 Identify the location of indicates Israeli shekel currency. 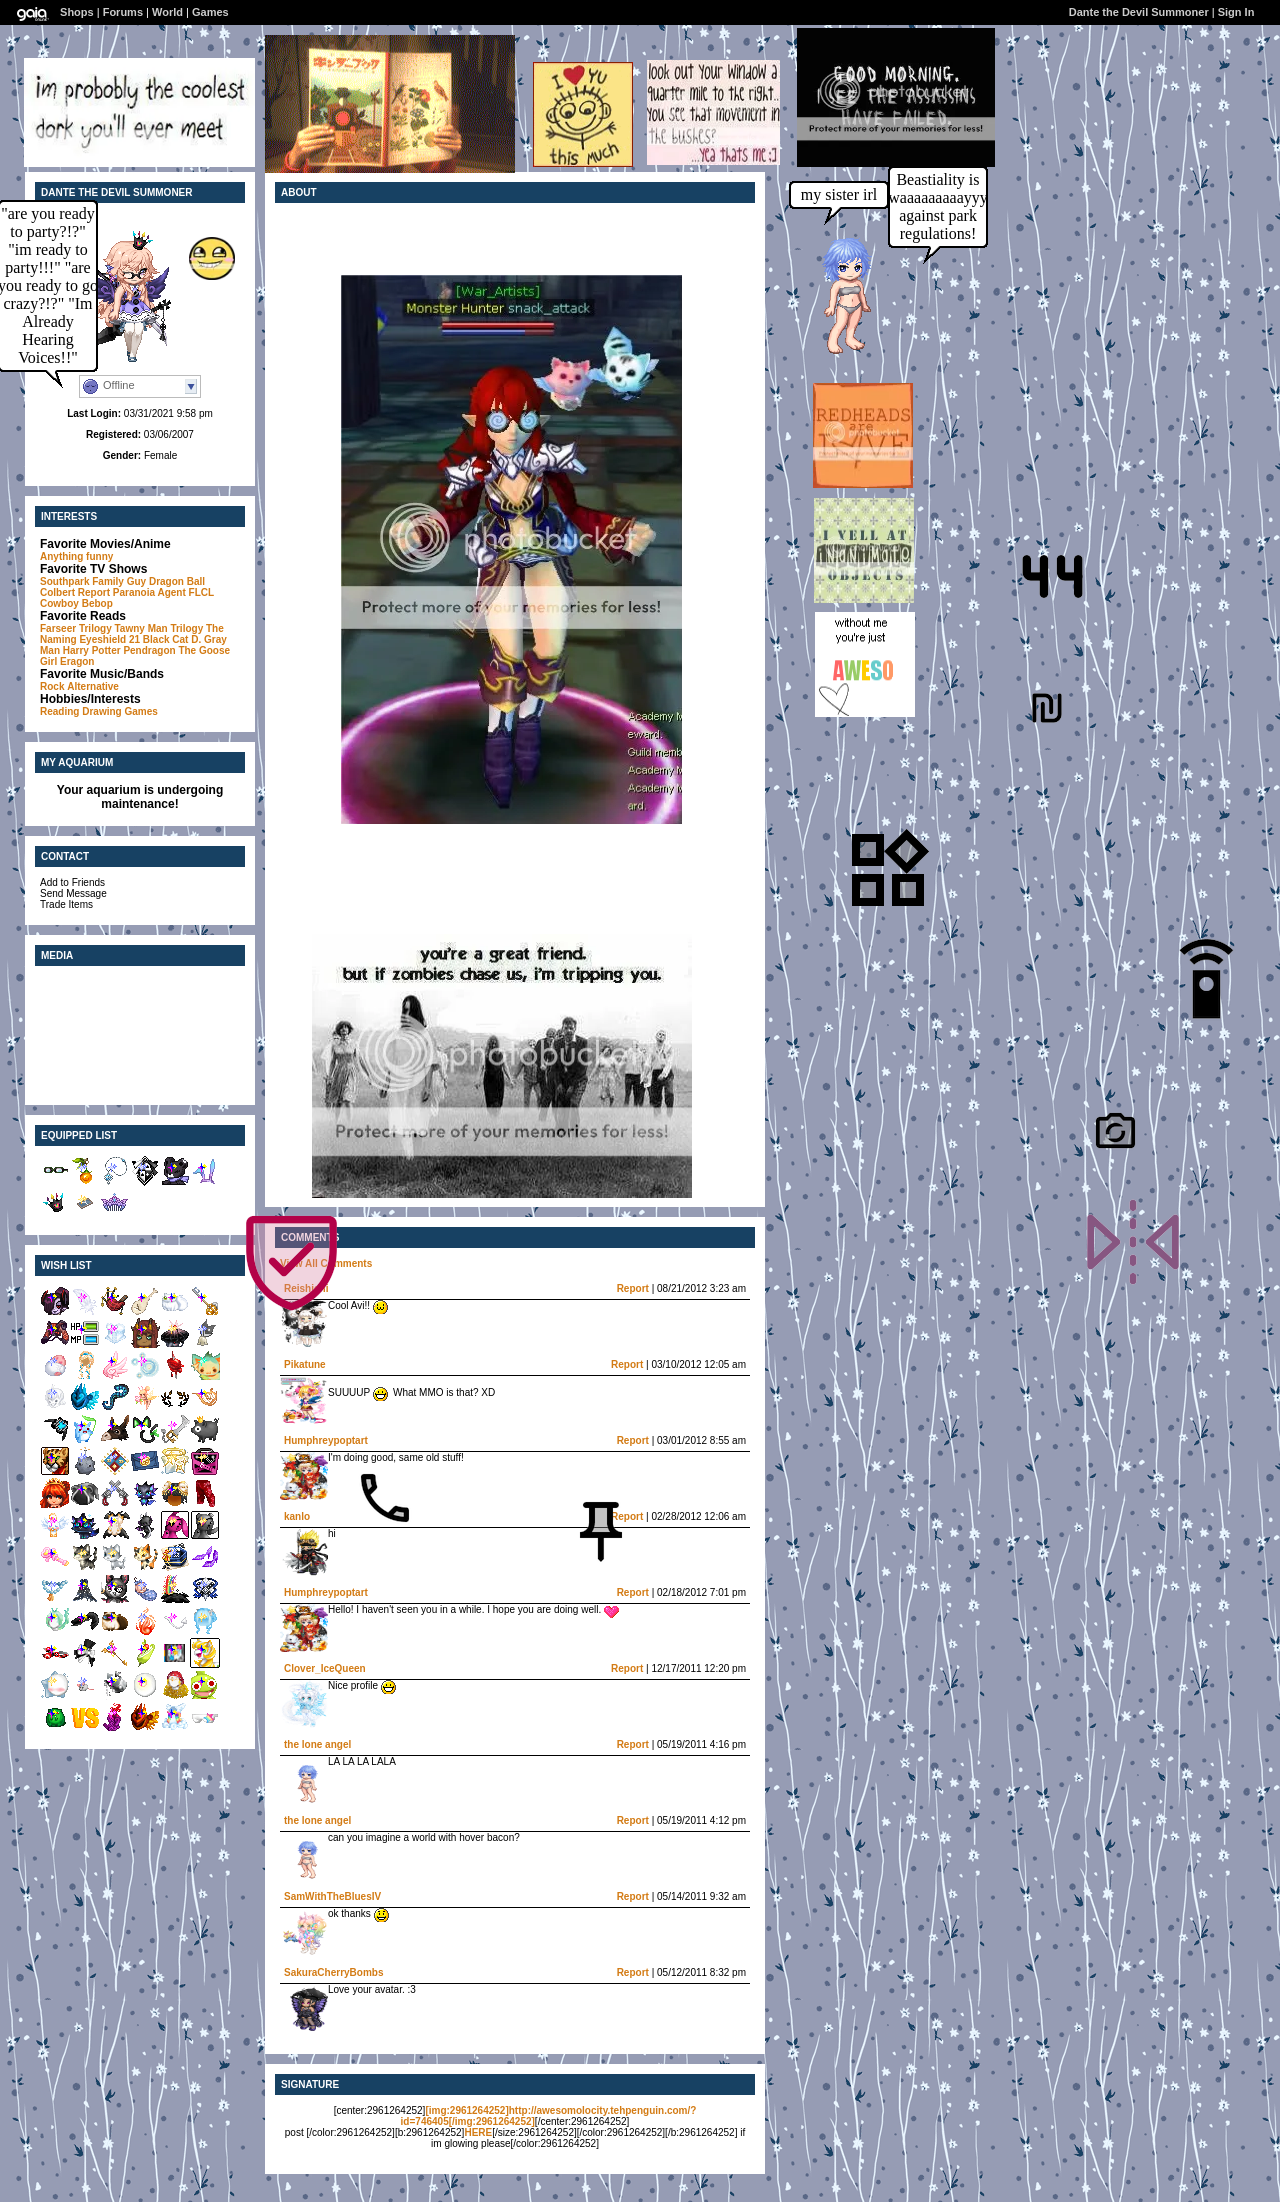
(1047, 708).